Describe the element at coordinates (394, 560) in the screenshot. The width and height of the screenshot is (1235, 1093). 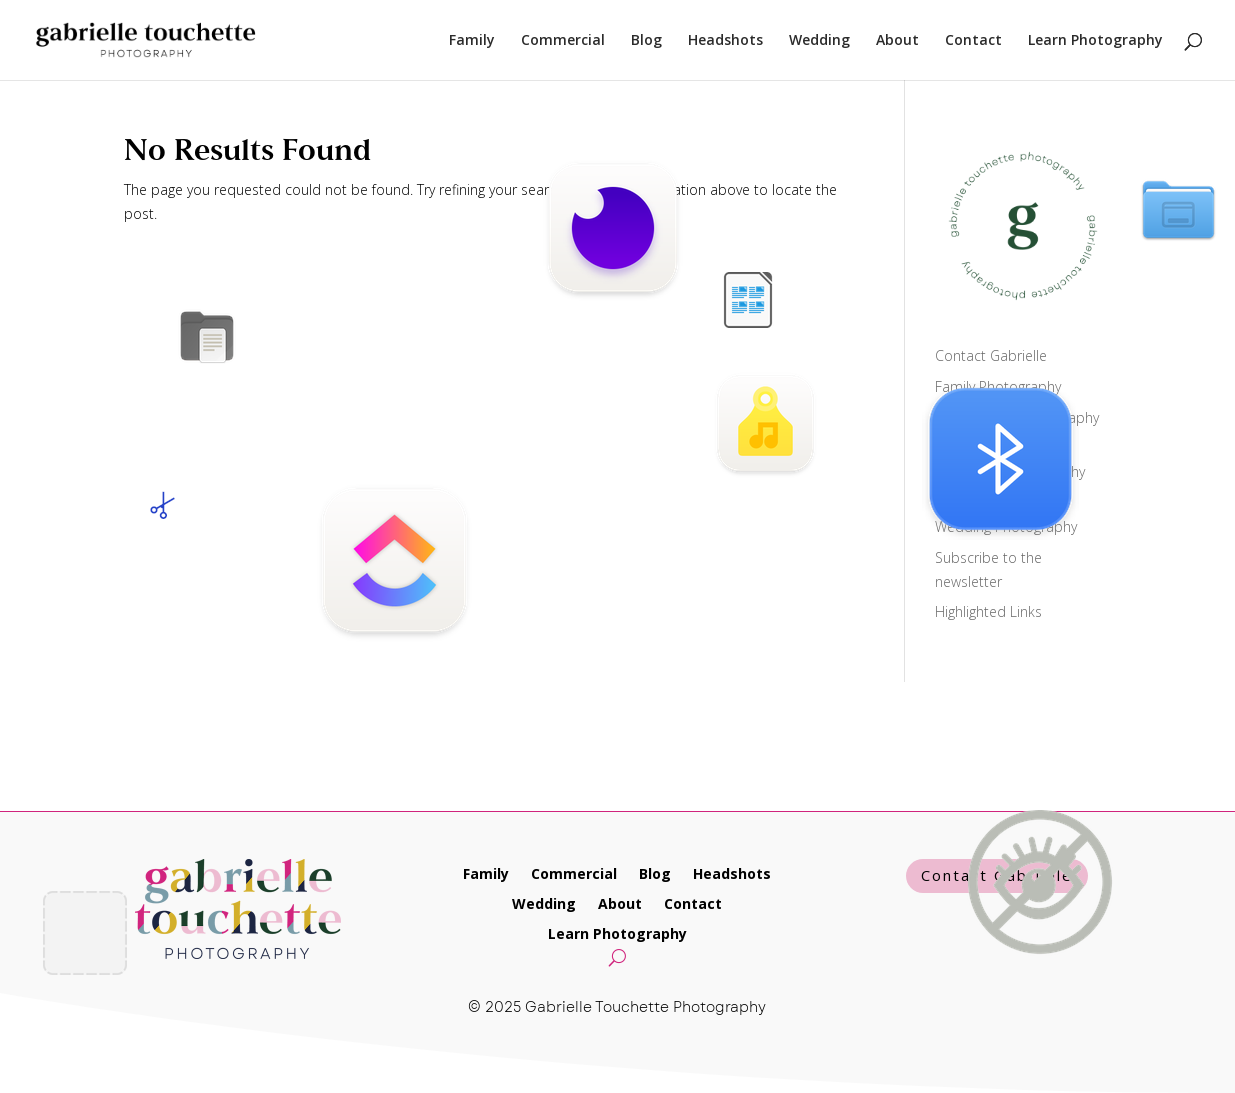
I see `open ClickUp app` at that location.